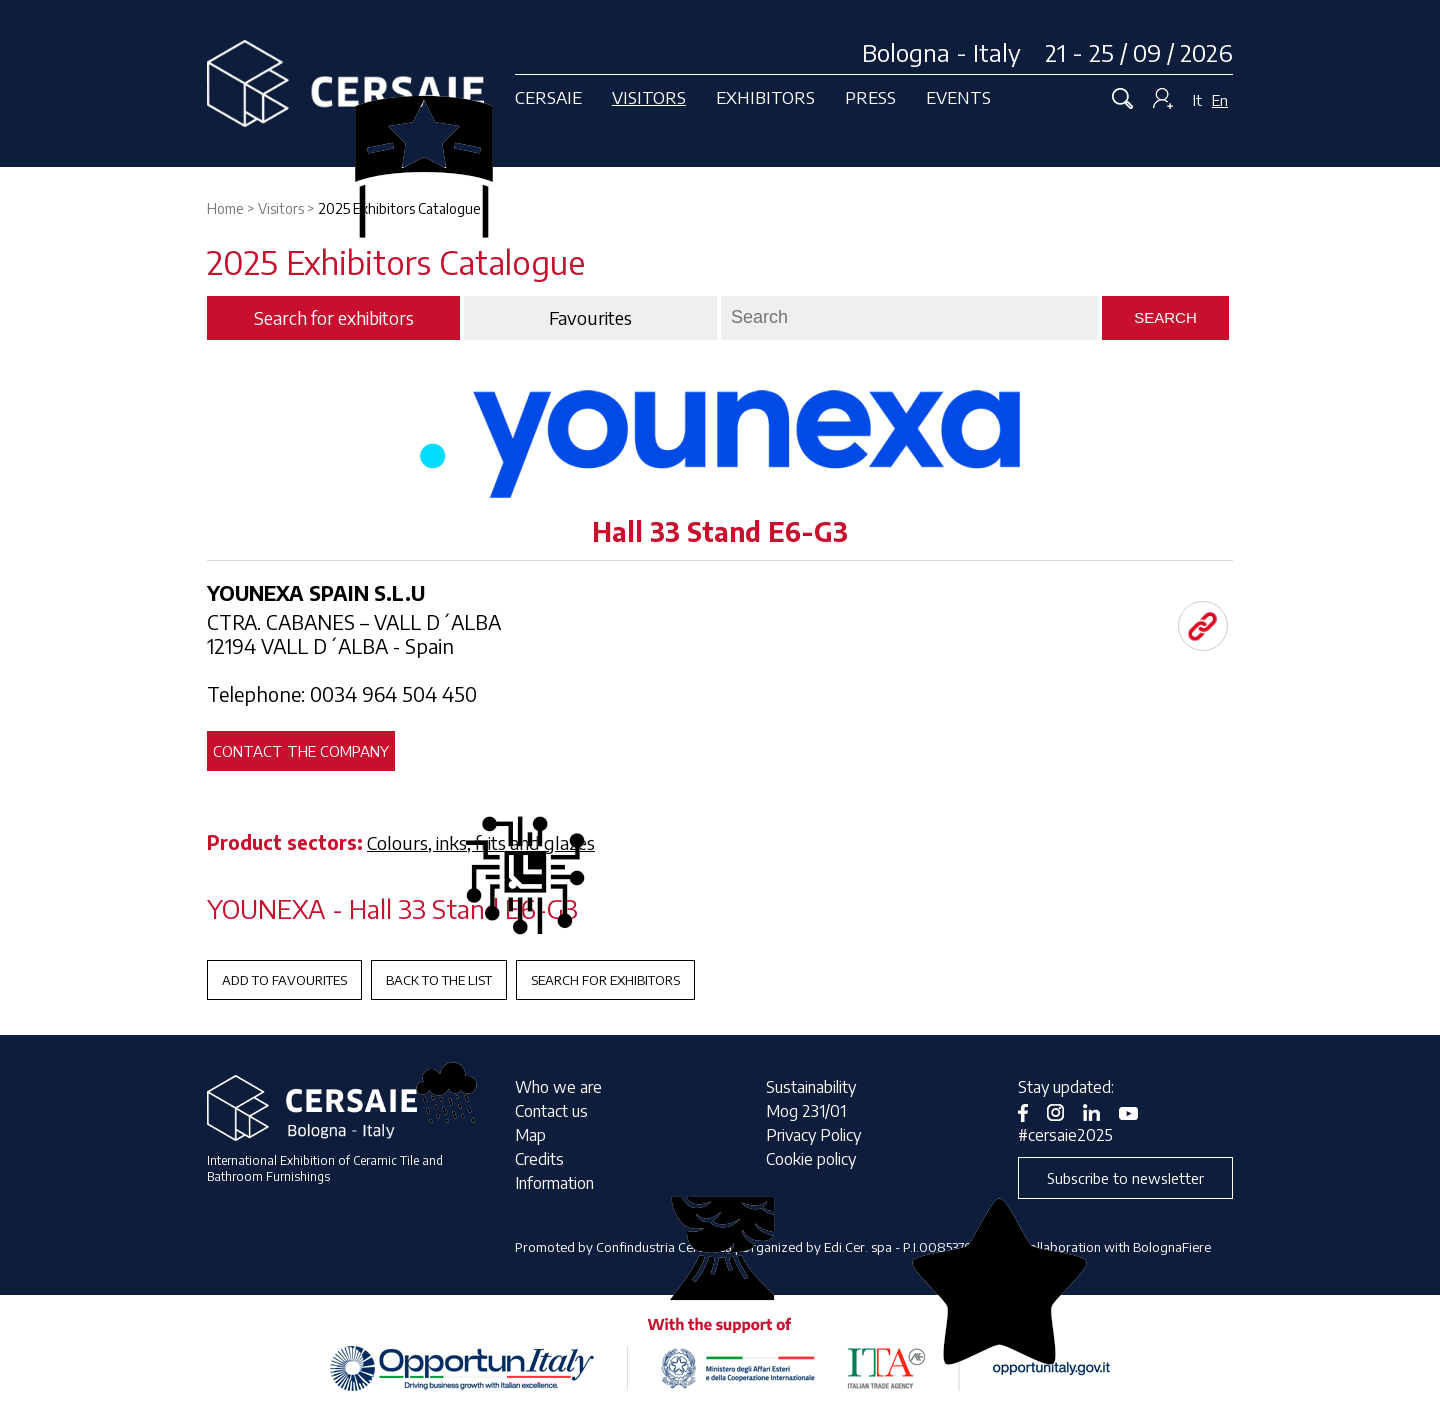  What do you see at coordinates (722, 1248) in the screenshot?
I see `indicates volcanic activity or geological hazard` at bounding box center [722, 1248].